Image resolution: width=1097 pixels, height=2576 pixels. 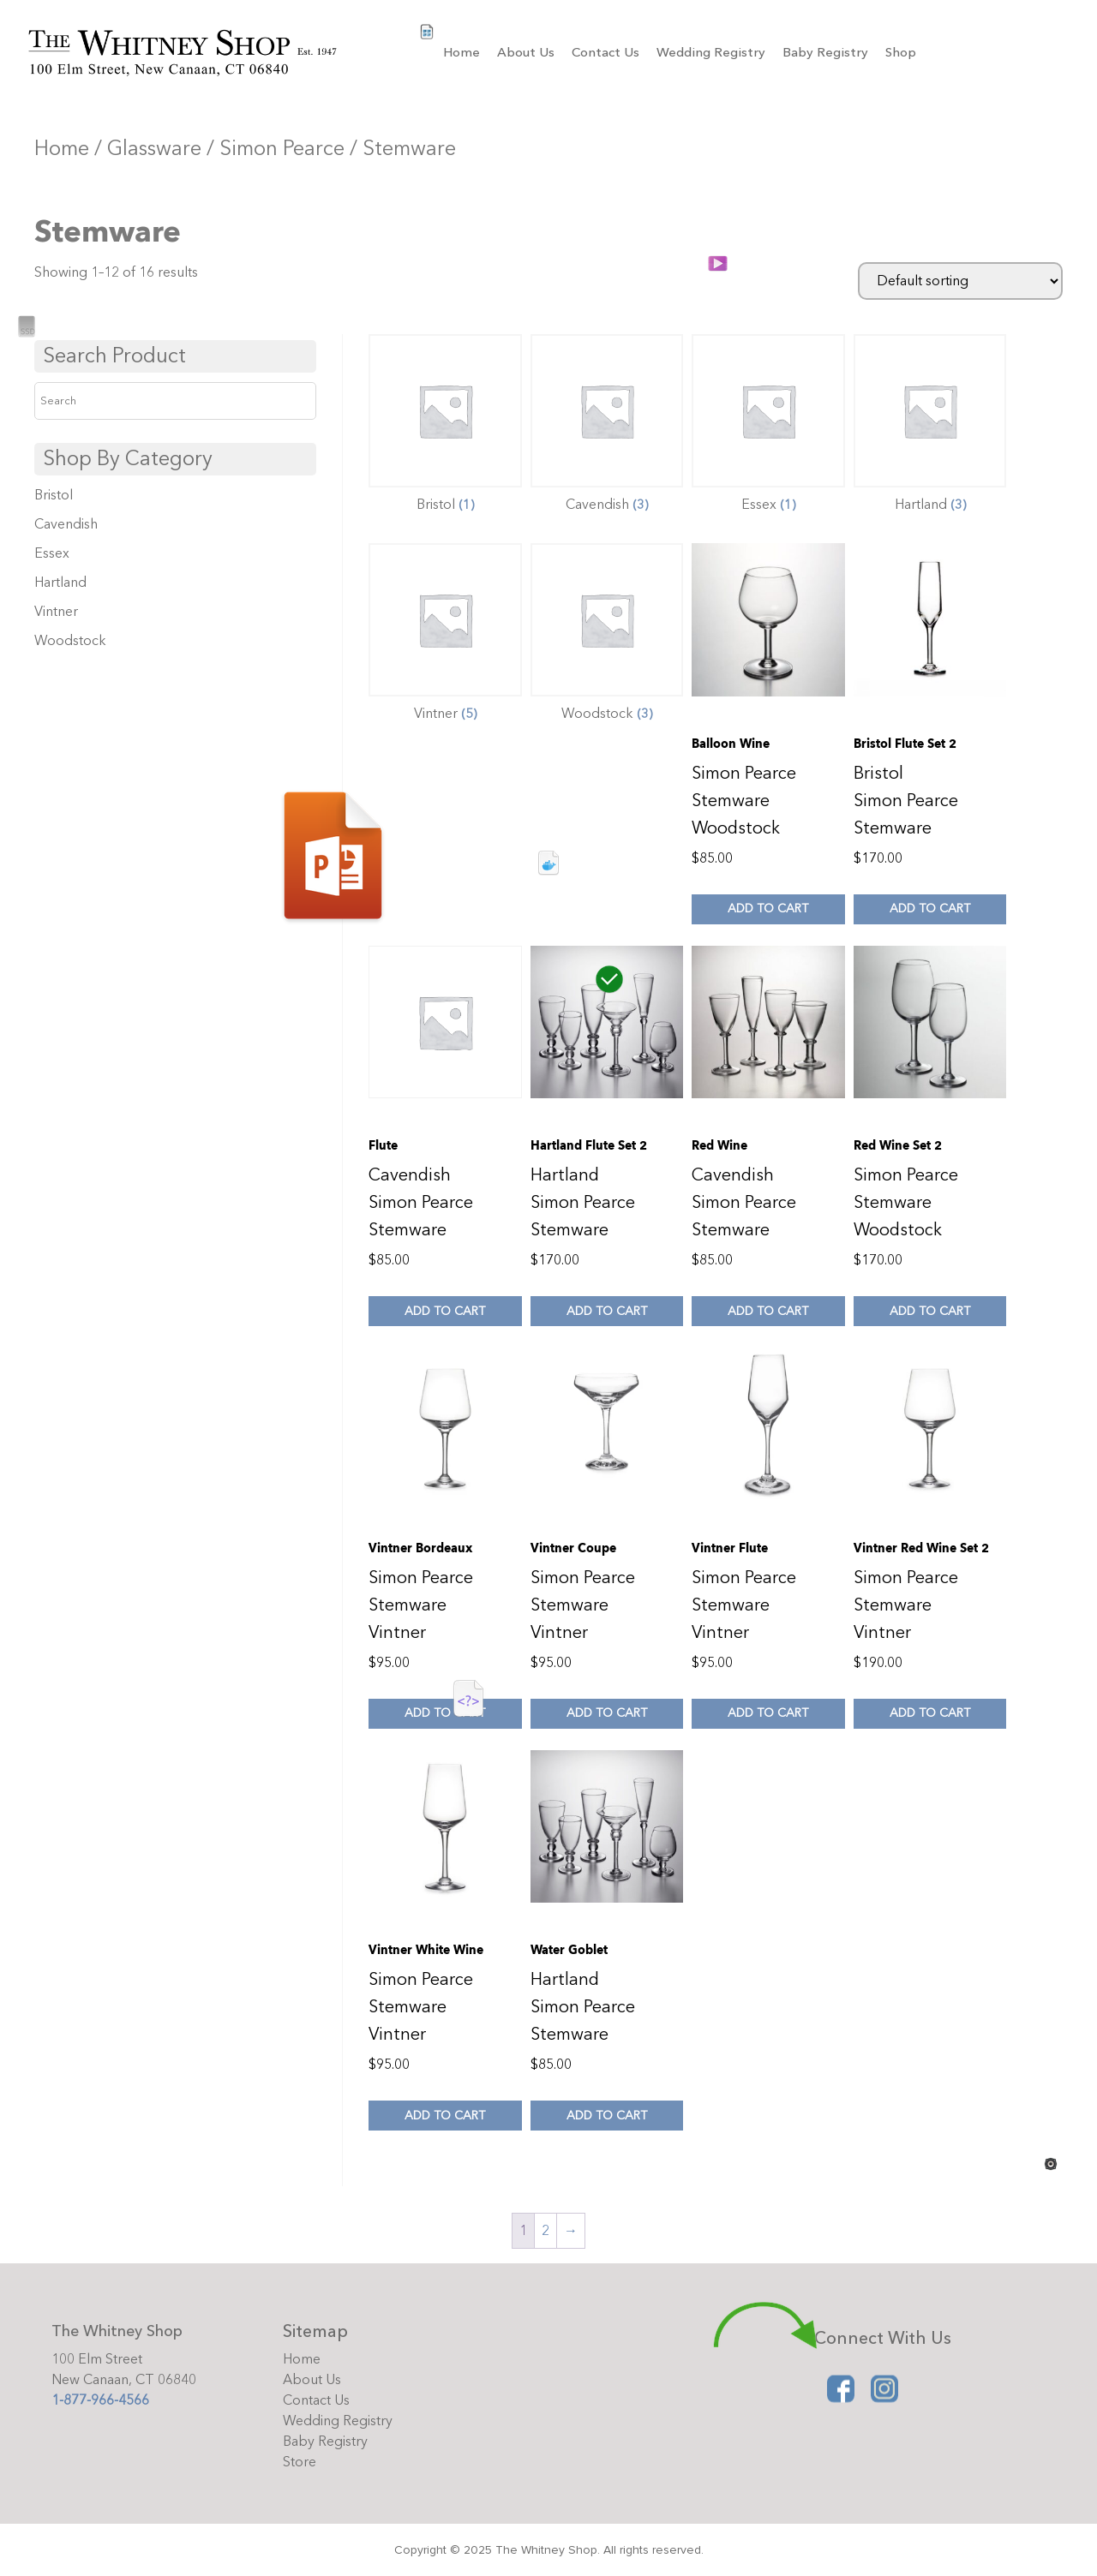 What do you see at coordinates (427, 32) in the screenshot?
I see `libreoffice master document file type` at bounding box center [427, 32].